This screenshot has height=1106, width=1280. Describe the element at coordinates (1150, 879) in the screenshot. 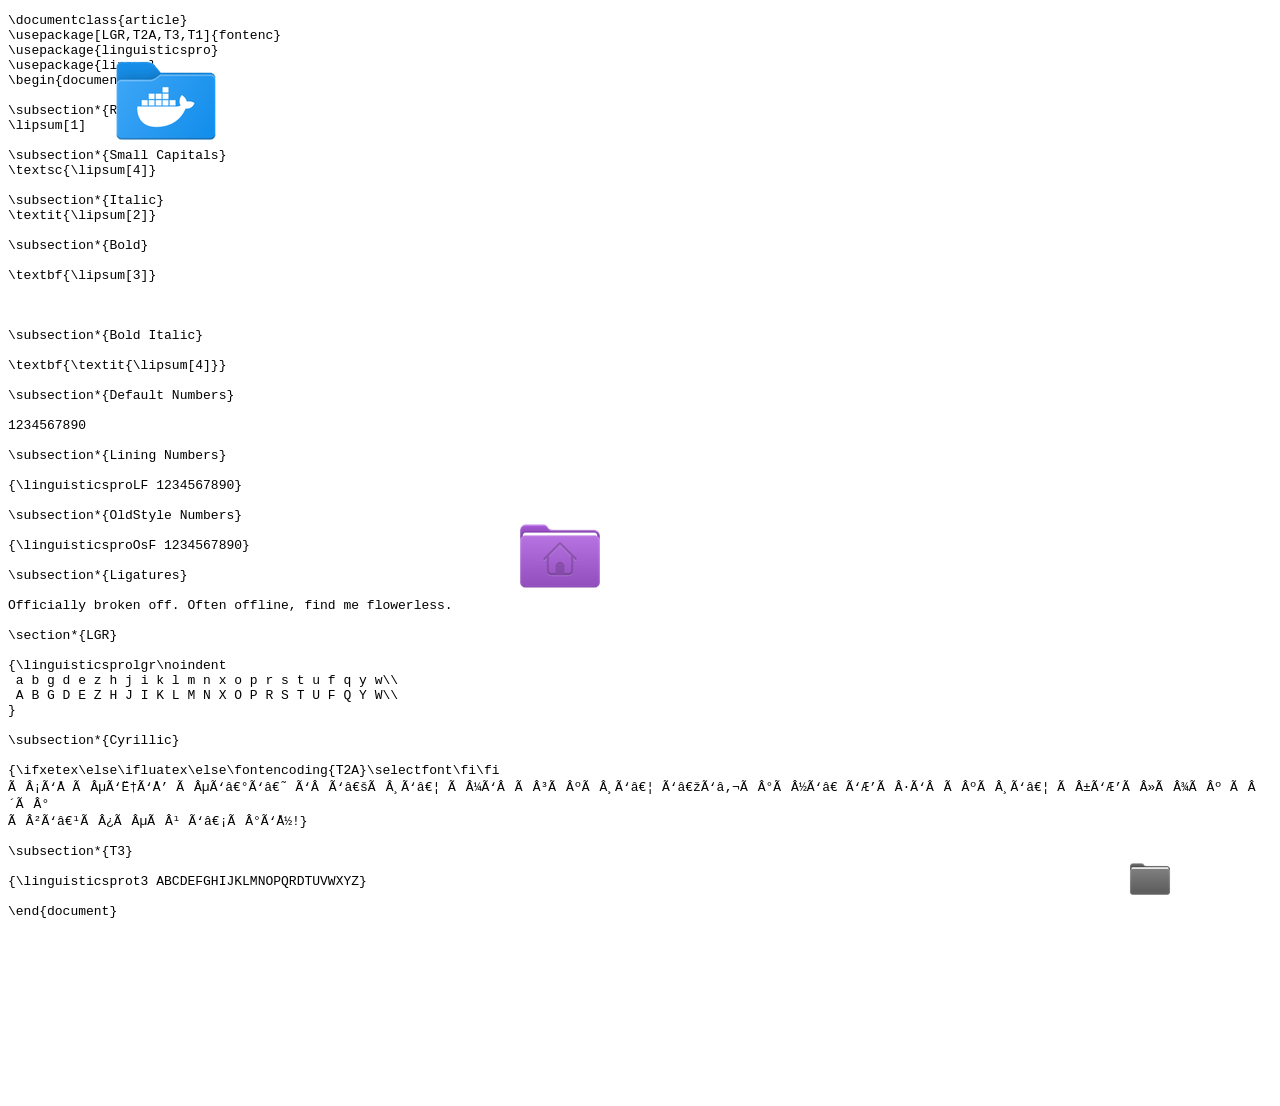

I see `open folder to view contents` at that location.